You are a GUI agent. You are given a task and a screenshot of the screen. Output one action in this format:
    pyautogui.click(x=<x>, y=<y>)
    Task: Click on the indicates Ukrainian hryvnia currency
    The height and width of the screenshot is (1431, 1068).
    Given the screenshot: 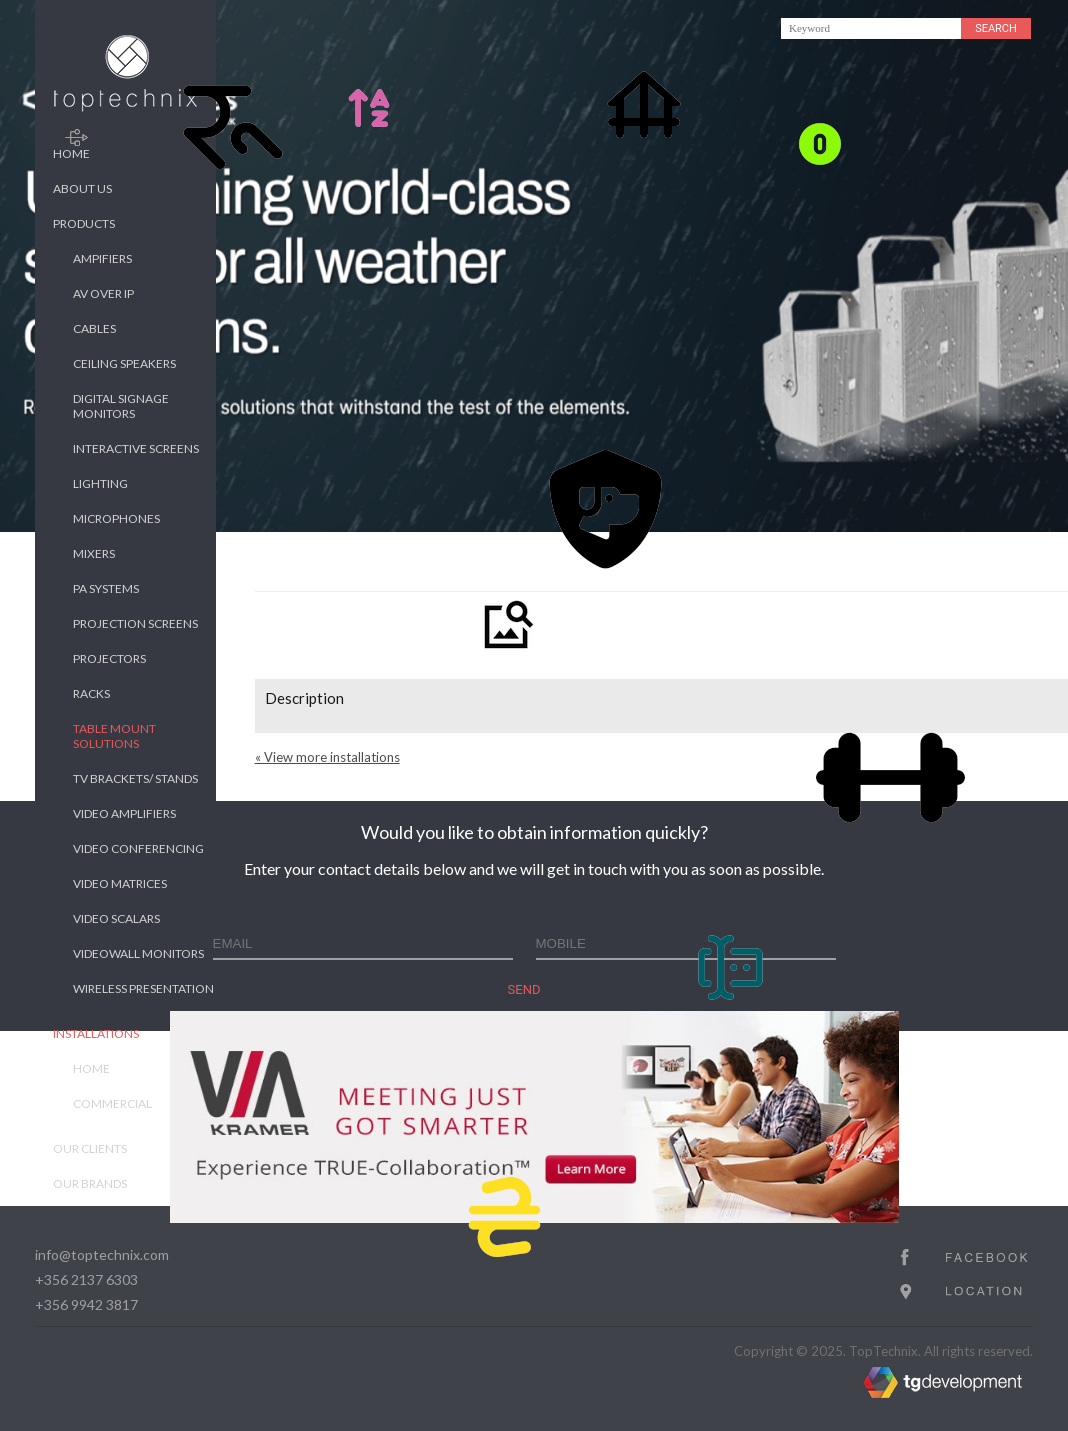 What is the action you would take?
    pyautogui.click(x=504, y=1217)
    